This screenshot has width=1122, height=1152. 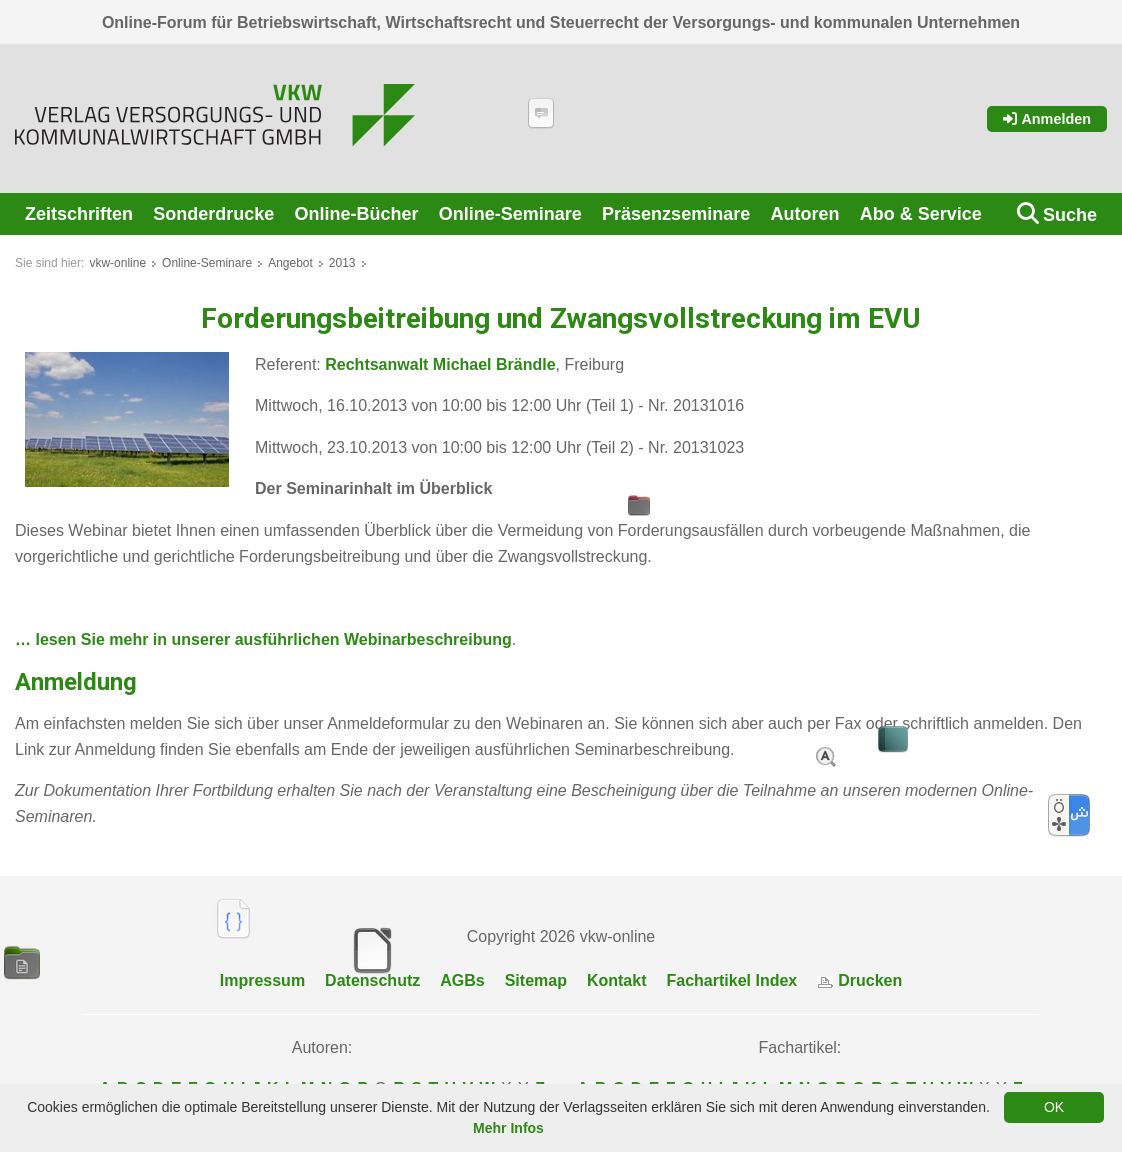 What do you see at coordinates (372, 950) in the screenshot?
I see `open libreoffice start center` at bounding box center [372, 950].